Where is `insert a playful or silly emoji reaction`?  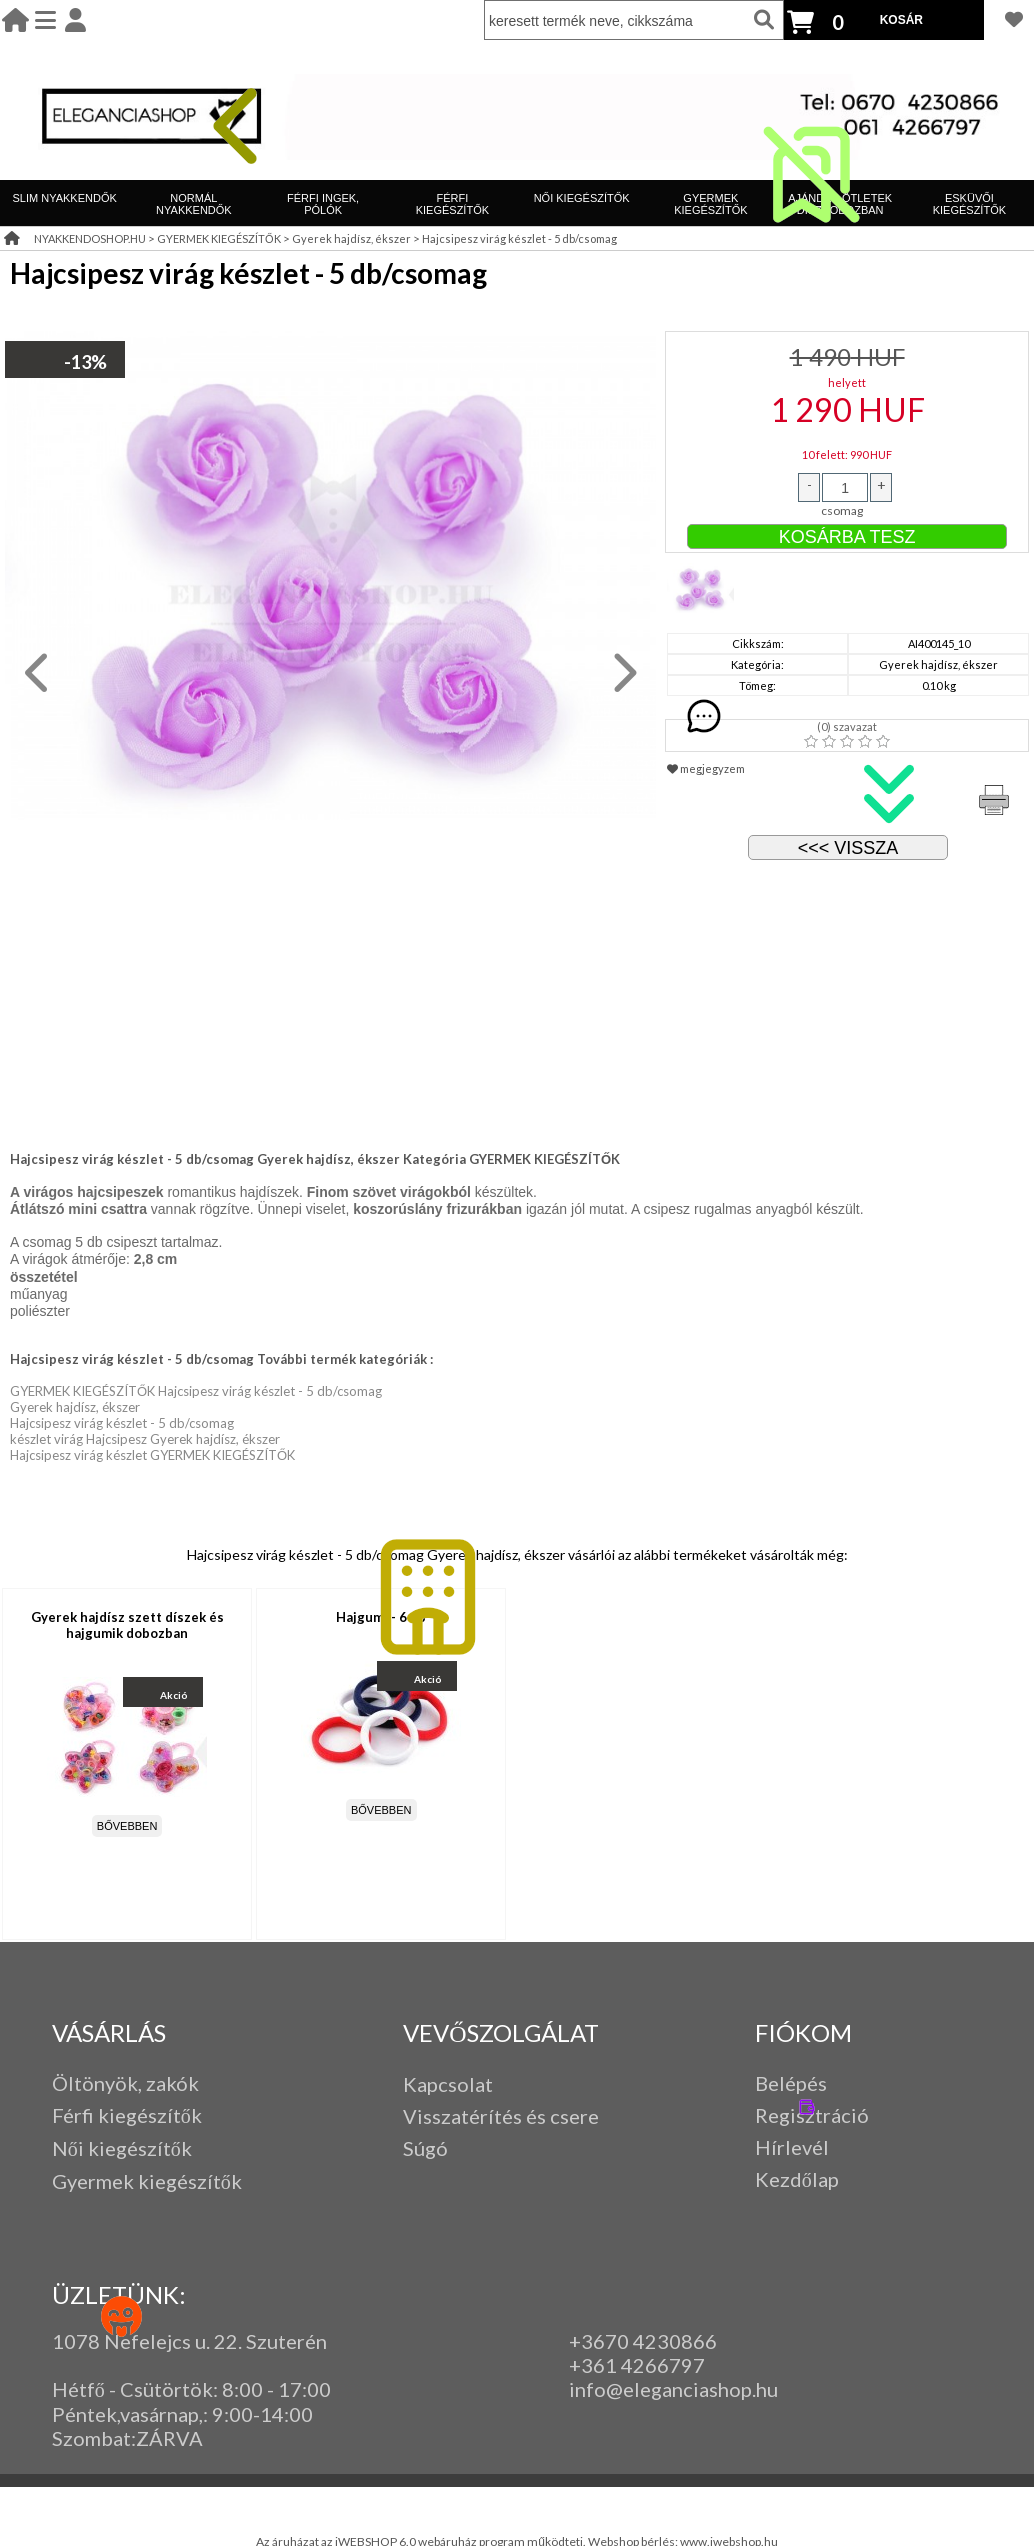
insert a playful or silly emoji reaction is located at coordinates (121, 2316).